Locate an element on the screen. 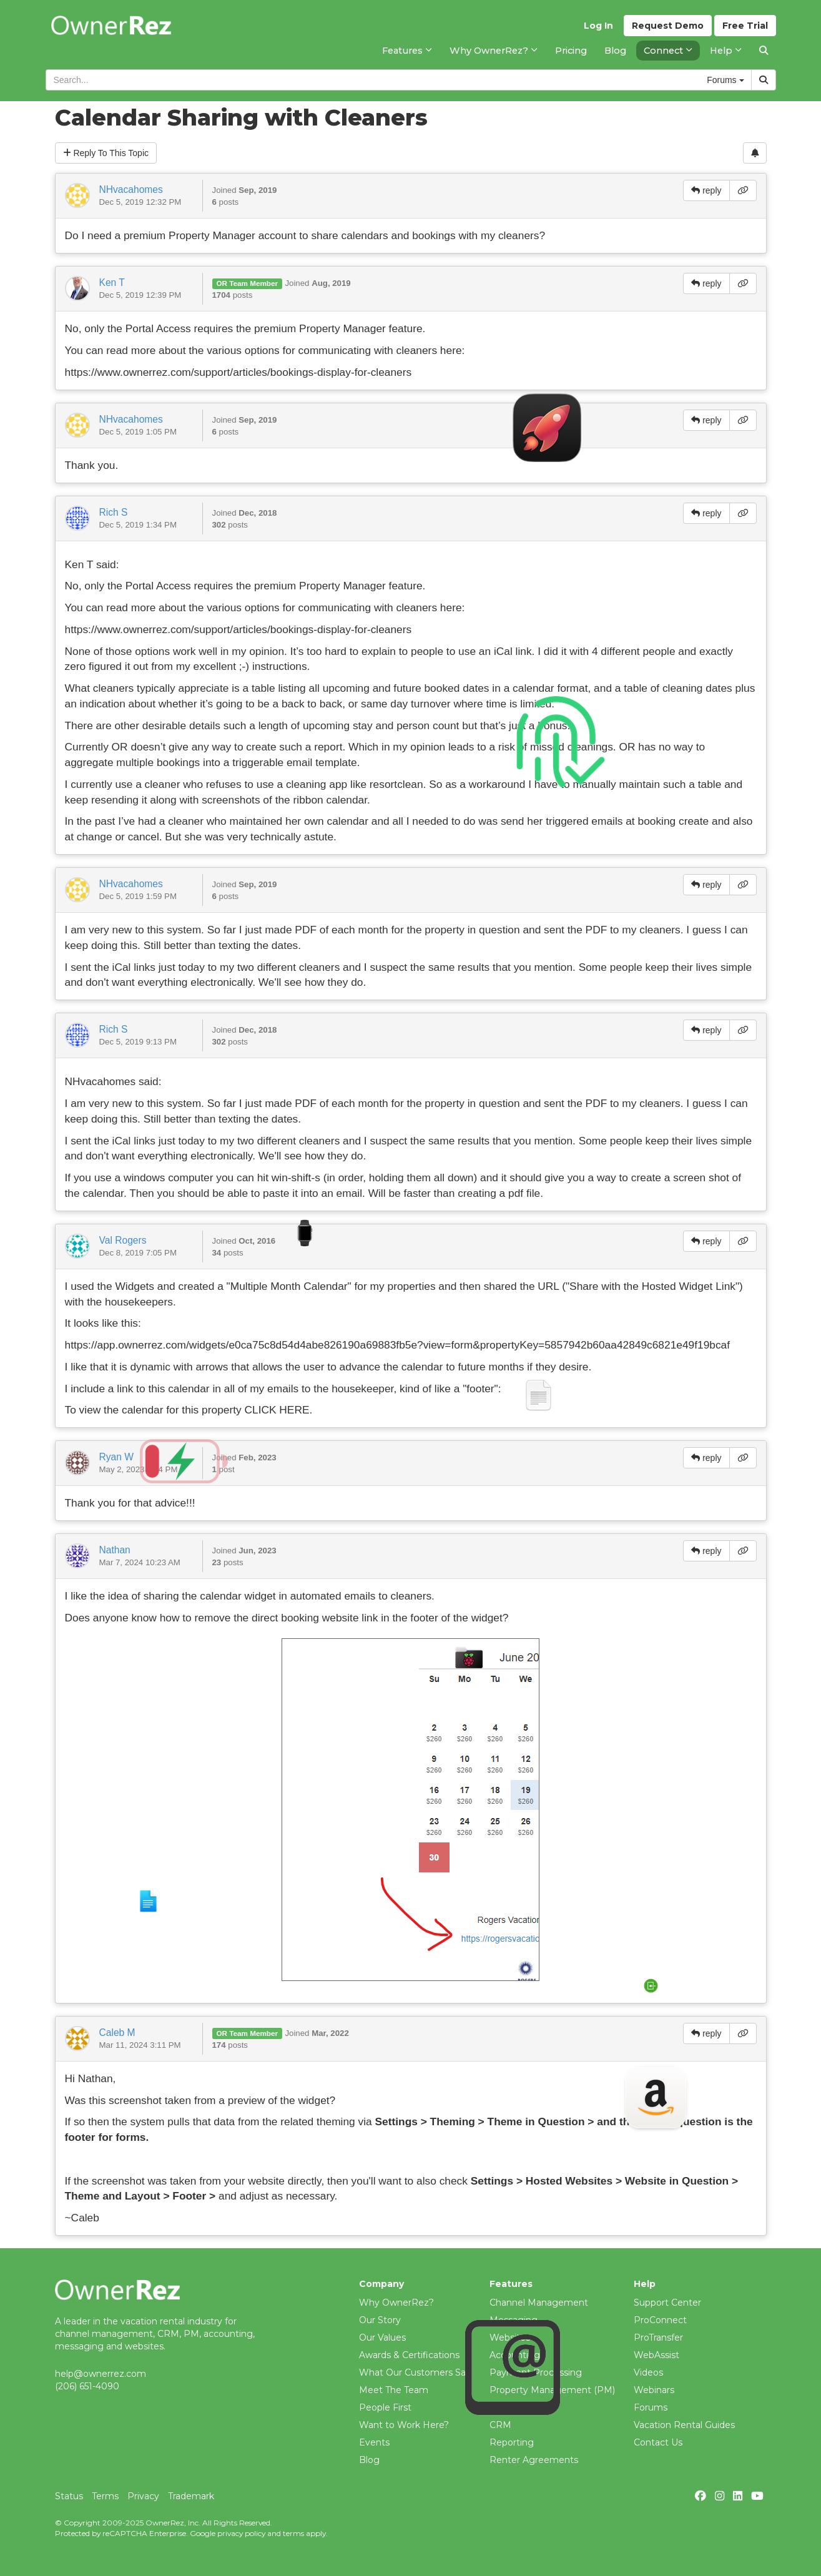 The width and height of the screenshot is (821, 2576). folder containing Raspberry Pi project files is located at coordinates (469, 1658).